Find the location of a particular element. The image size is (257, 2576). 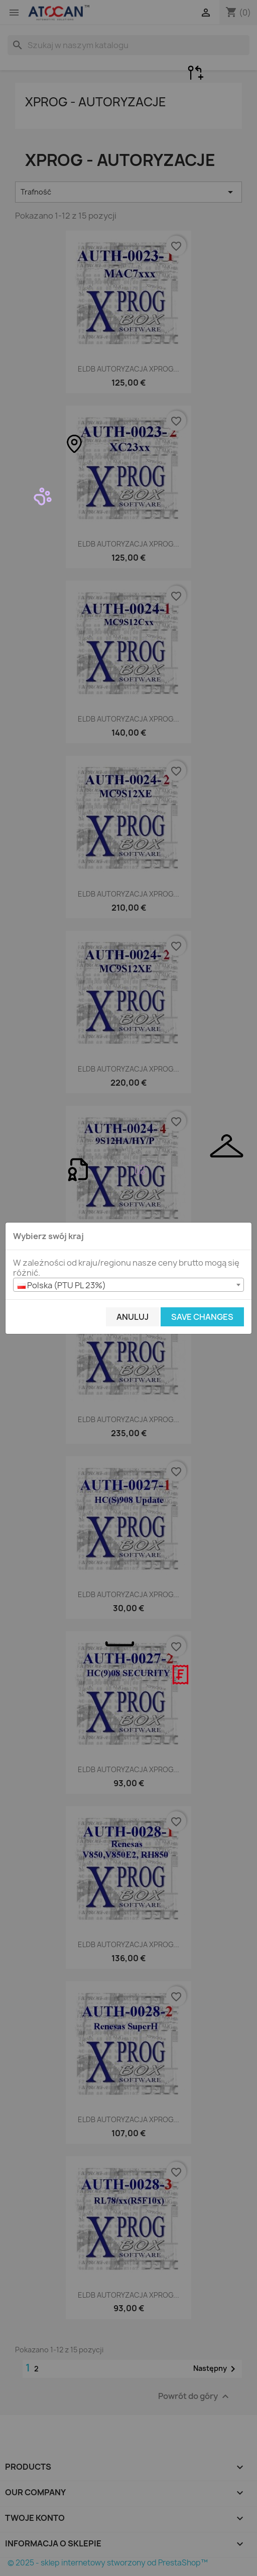

configure column layout settings is located at coordinates (140, 1169).